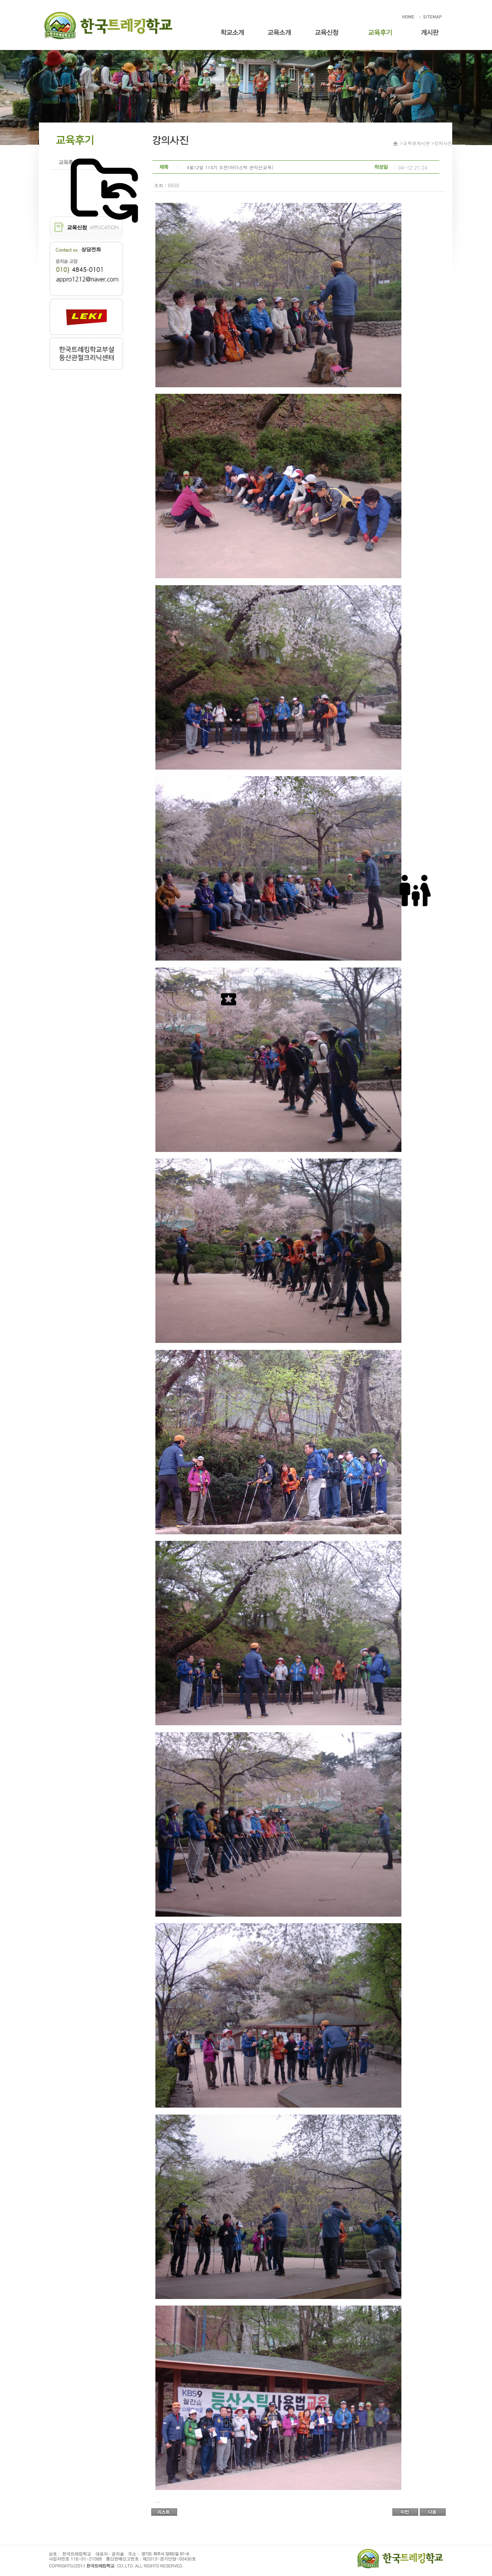 This screenshot has height=2576, width=492. What do you see at coordinates (228, 999) in the screenshot?
I see `view local events or entertainment` at bounding box center [228, 999].